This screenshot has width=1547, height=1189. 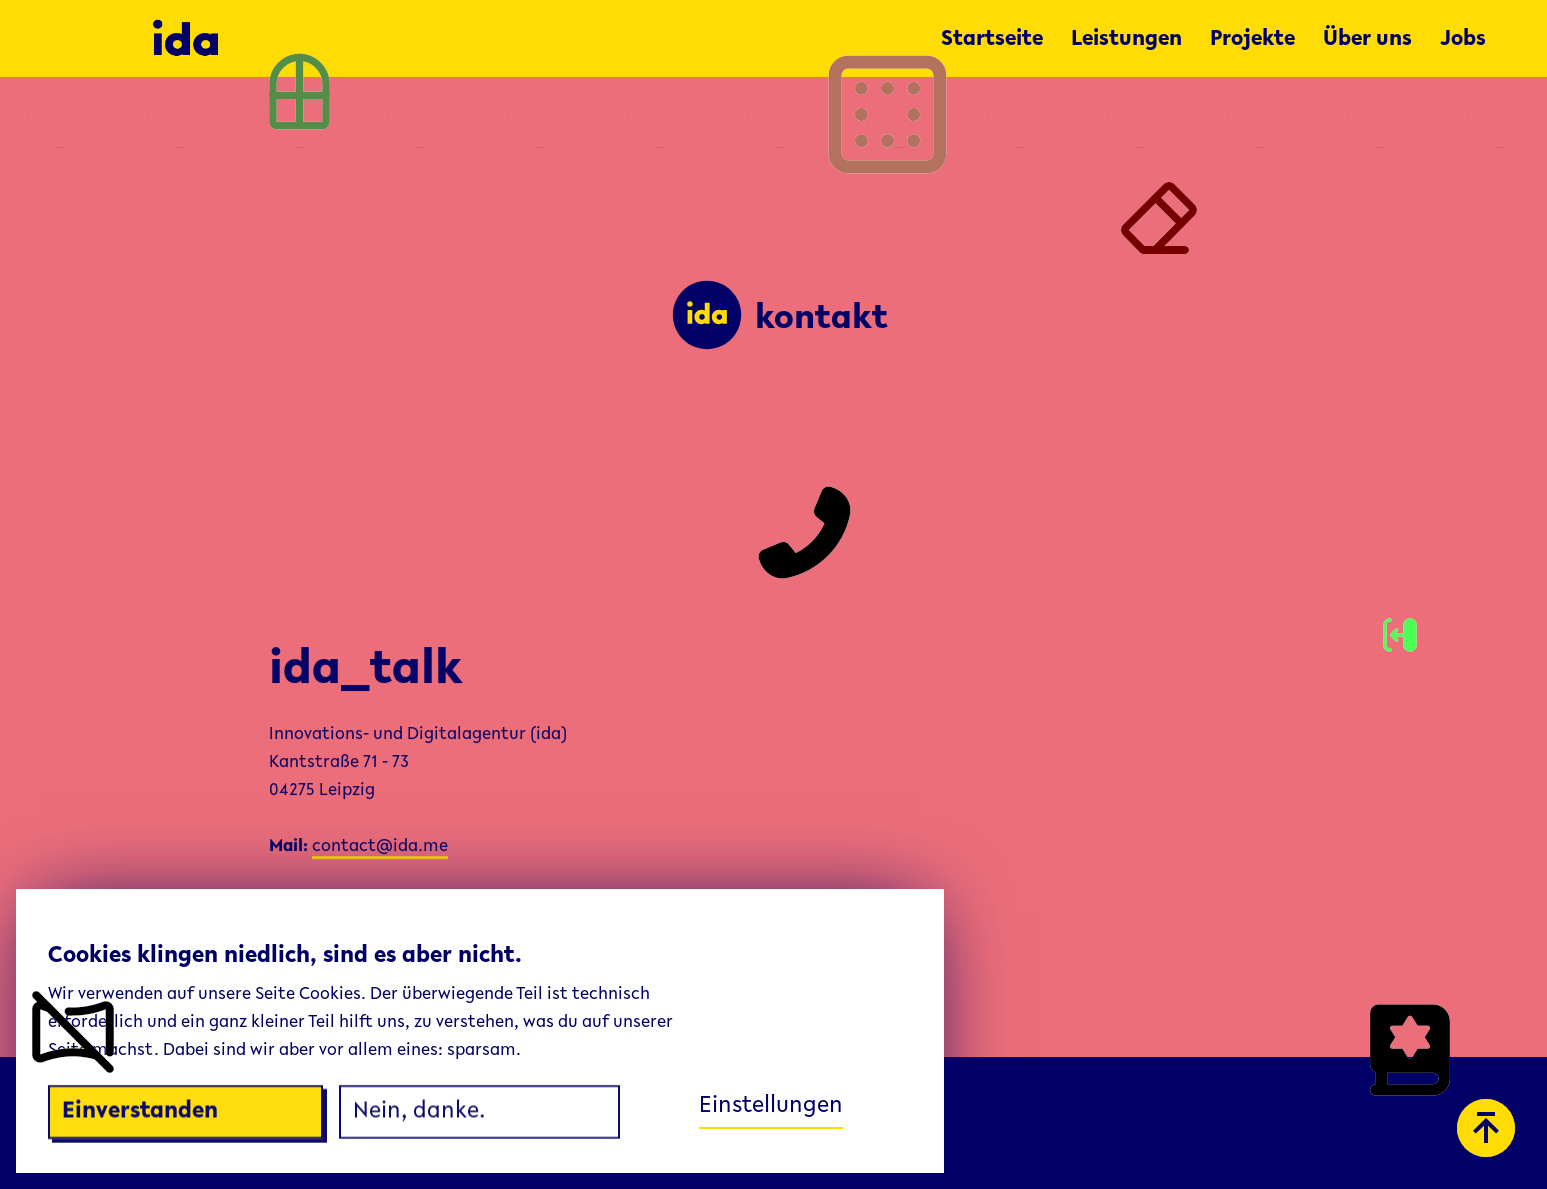 I want to click on erase or delete selected content, so click(x=1157, y=218).